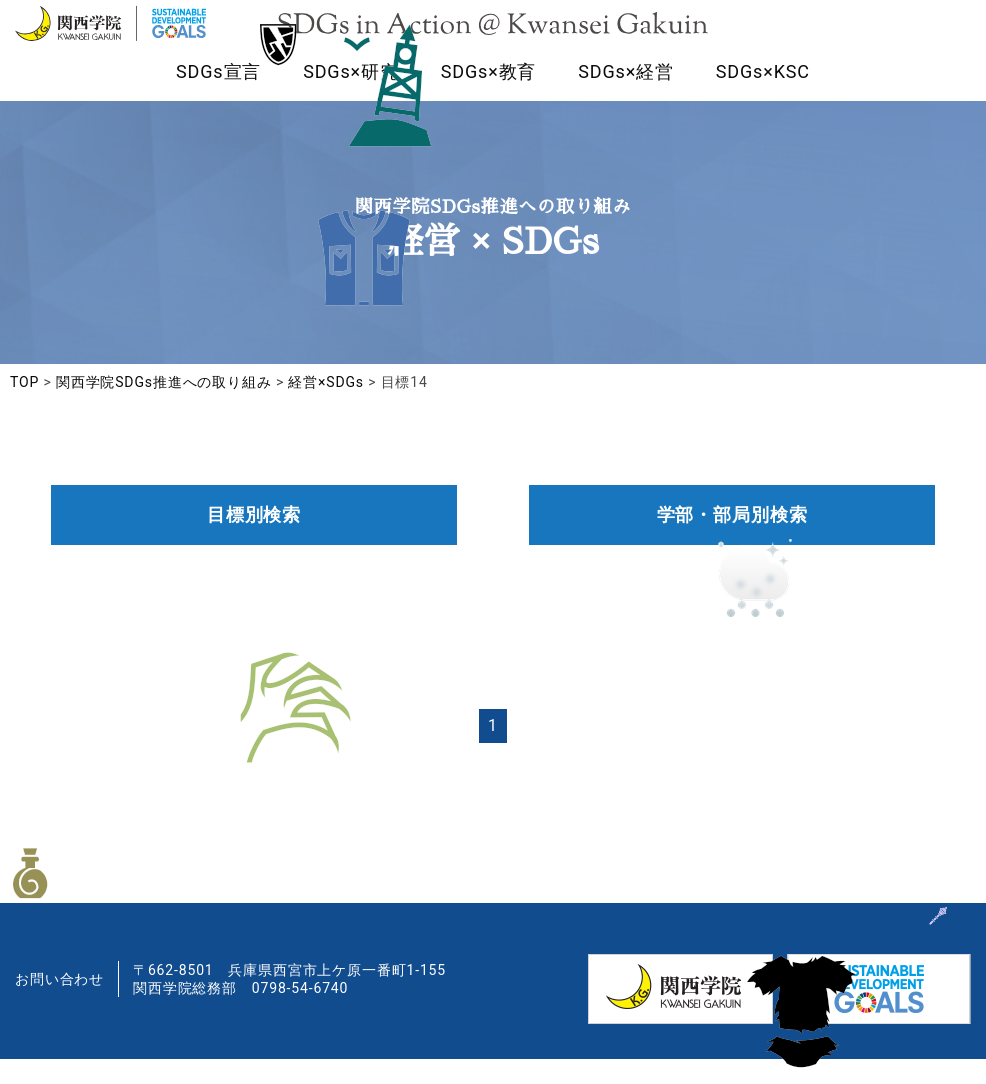 Image resolution: width=986 pixels, height=1084 pixels. What do you see at coordinates (755, 578) in the screenshot?
I see `indicates snowy weather conditions at night` at bounding box center [755, 578].